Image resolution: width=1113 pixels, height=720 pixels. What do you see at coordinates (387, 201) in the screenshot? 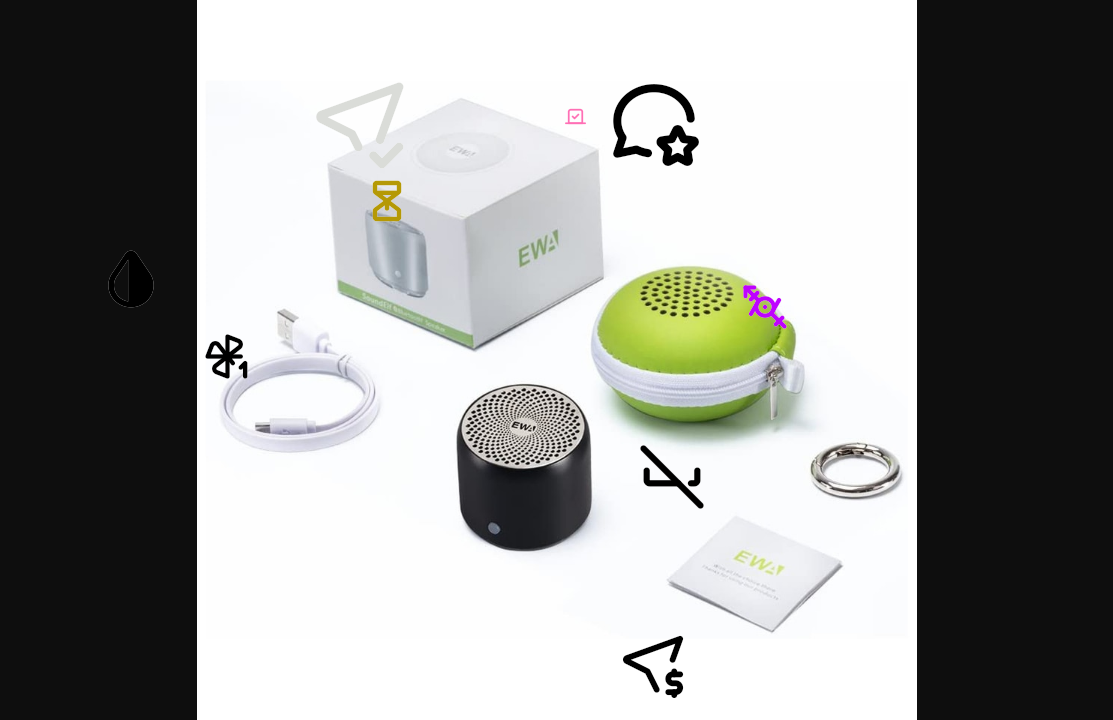
I see `indicates a process is in progress` at bounding box center [387, 201].